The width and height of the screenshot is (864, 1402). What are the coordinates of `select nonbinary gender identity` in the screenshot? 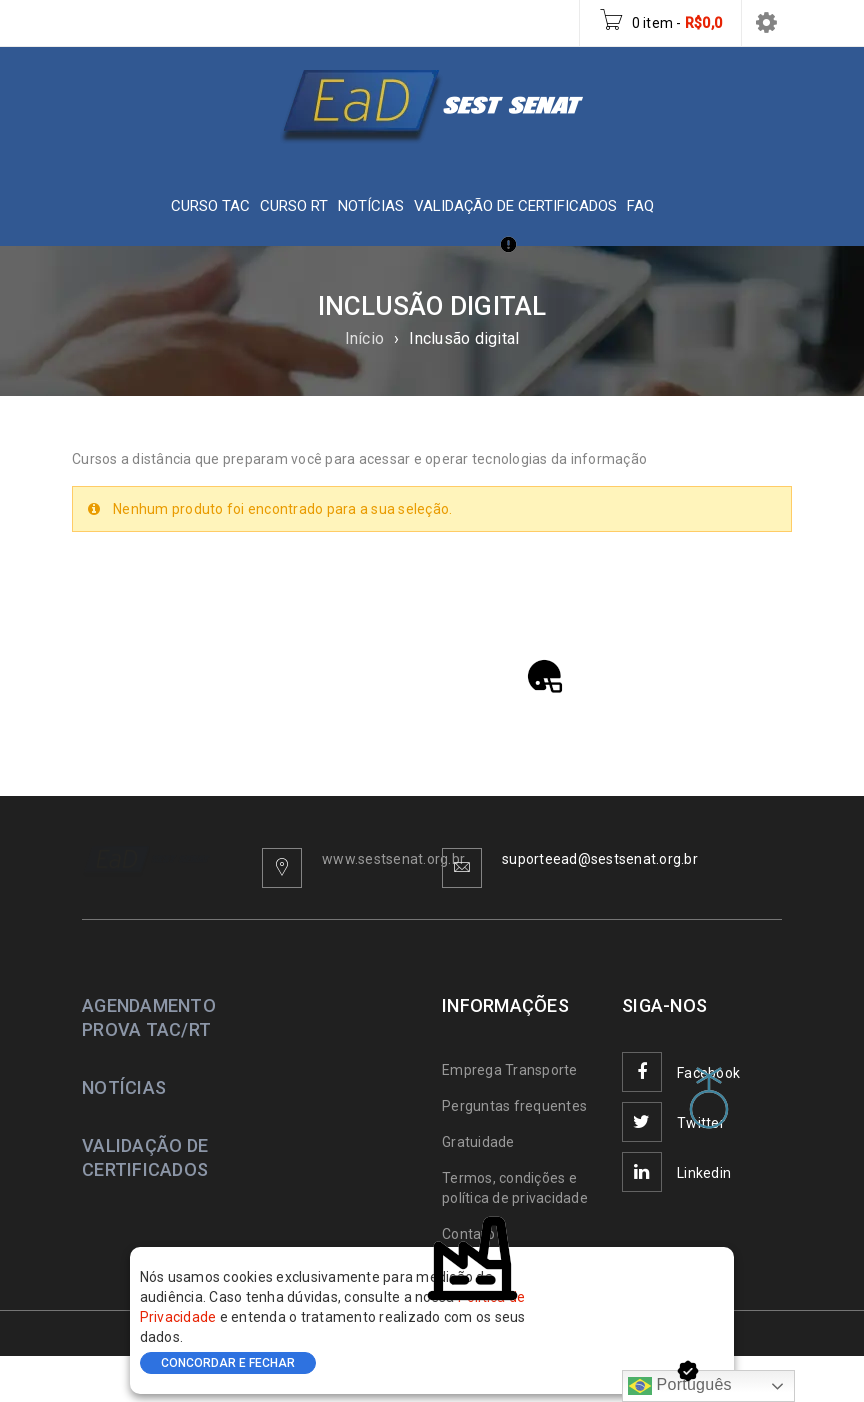 It's located at (709, 1098).